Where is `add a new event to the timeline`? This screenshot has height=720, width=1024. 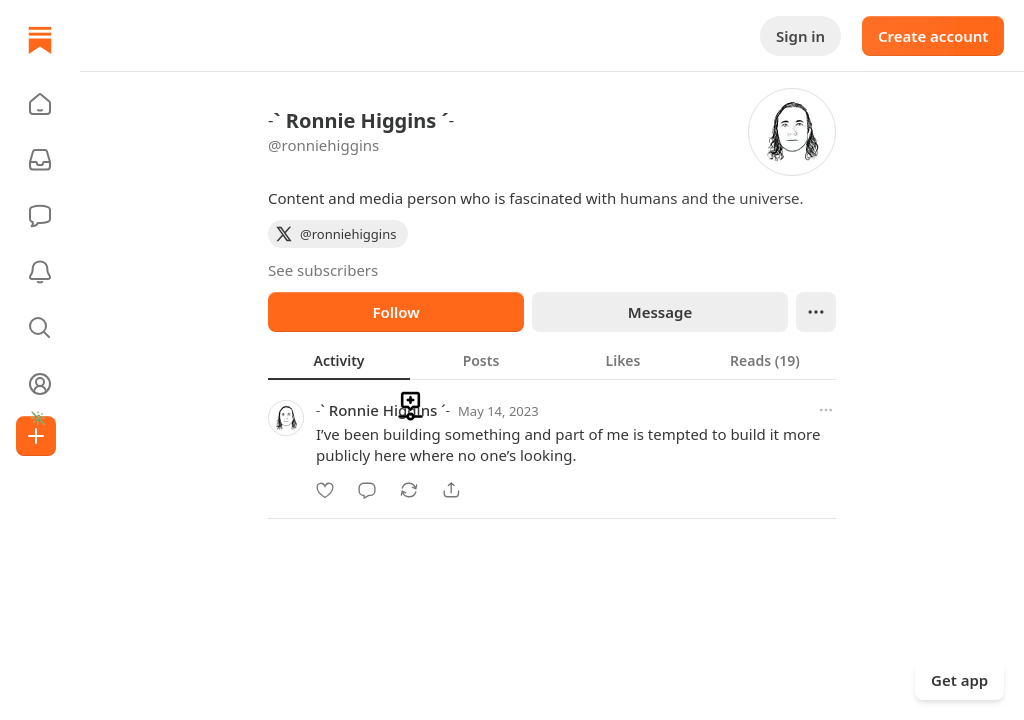
add a new event to the timeline is located at coordinates (410, 405).